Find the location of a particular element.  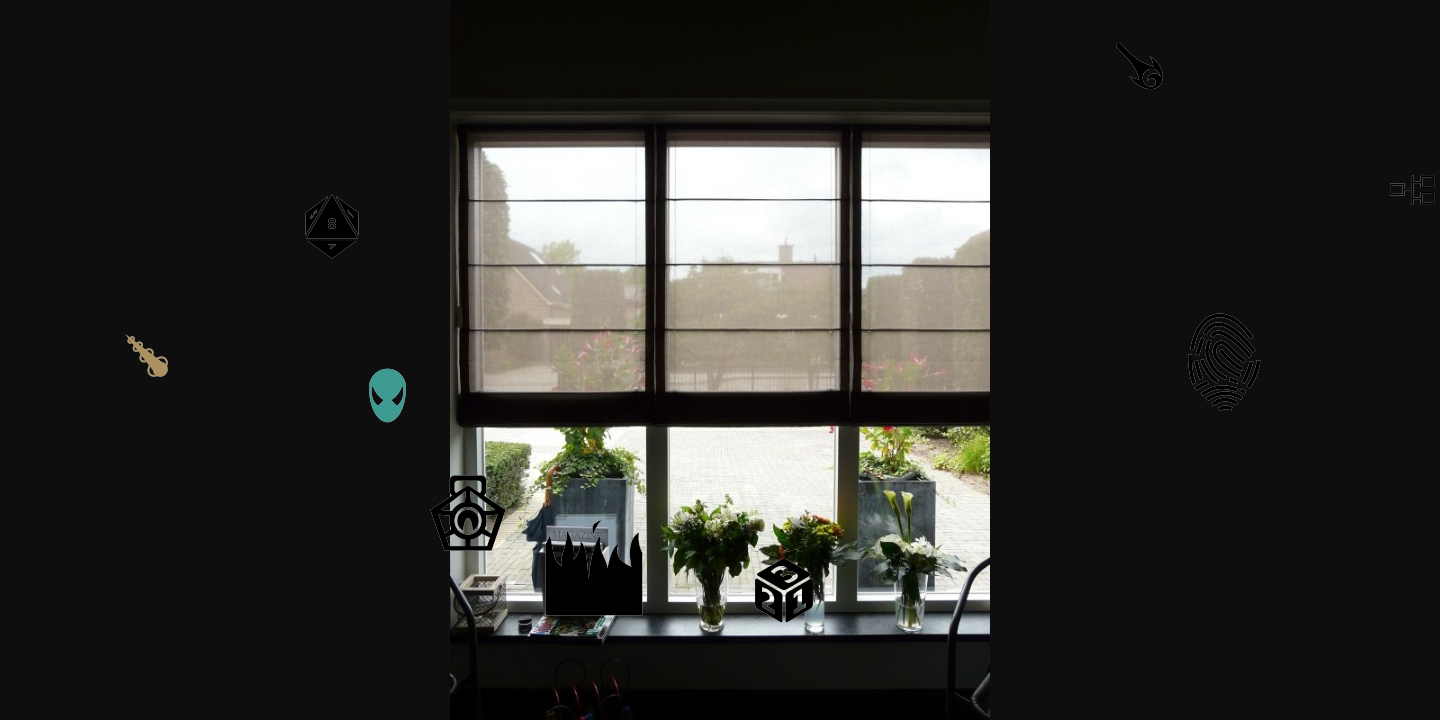

roll a d8 die in-game is located at coordinates (332, 226).